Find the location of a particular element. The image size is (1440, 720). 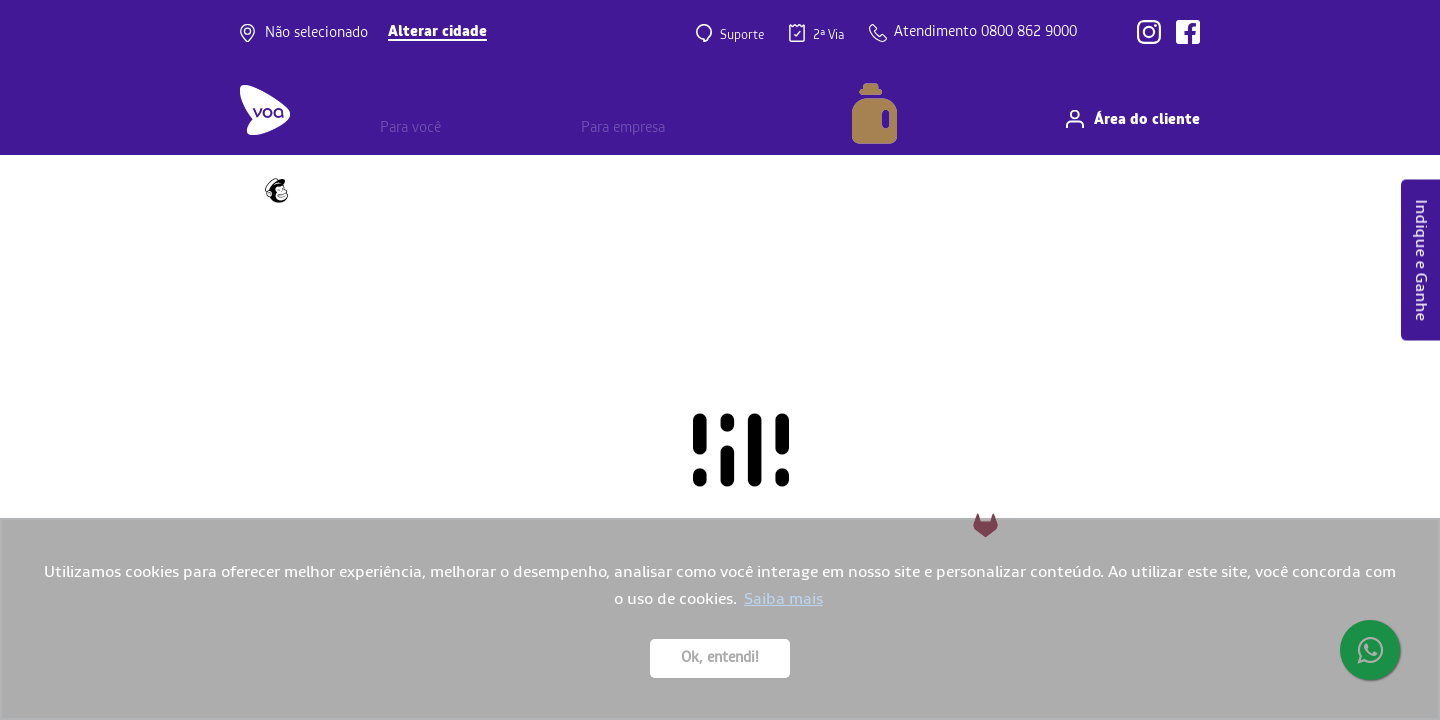

laundry or cleaning product category is located at coordinates (874, 113).